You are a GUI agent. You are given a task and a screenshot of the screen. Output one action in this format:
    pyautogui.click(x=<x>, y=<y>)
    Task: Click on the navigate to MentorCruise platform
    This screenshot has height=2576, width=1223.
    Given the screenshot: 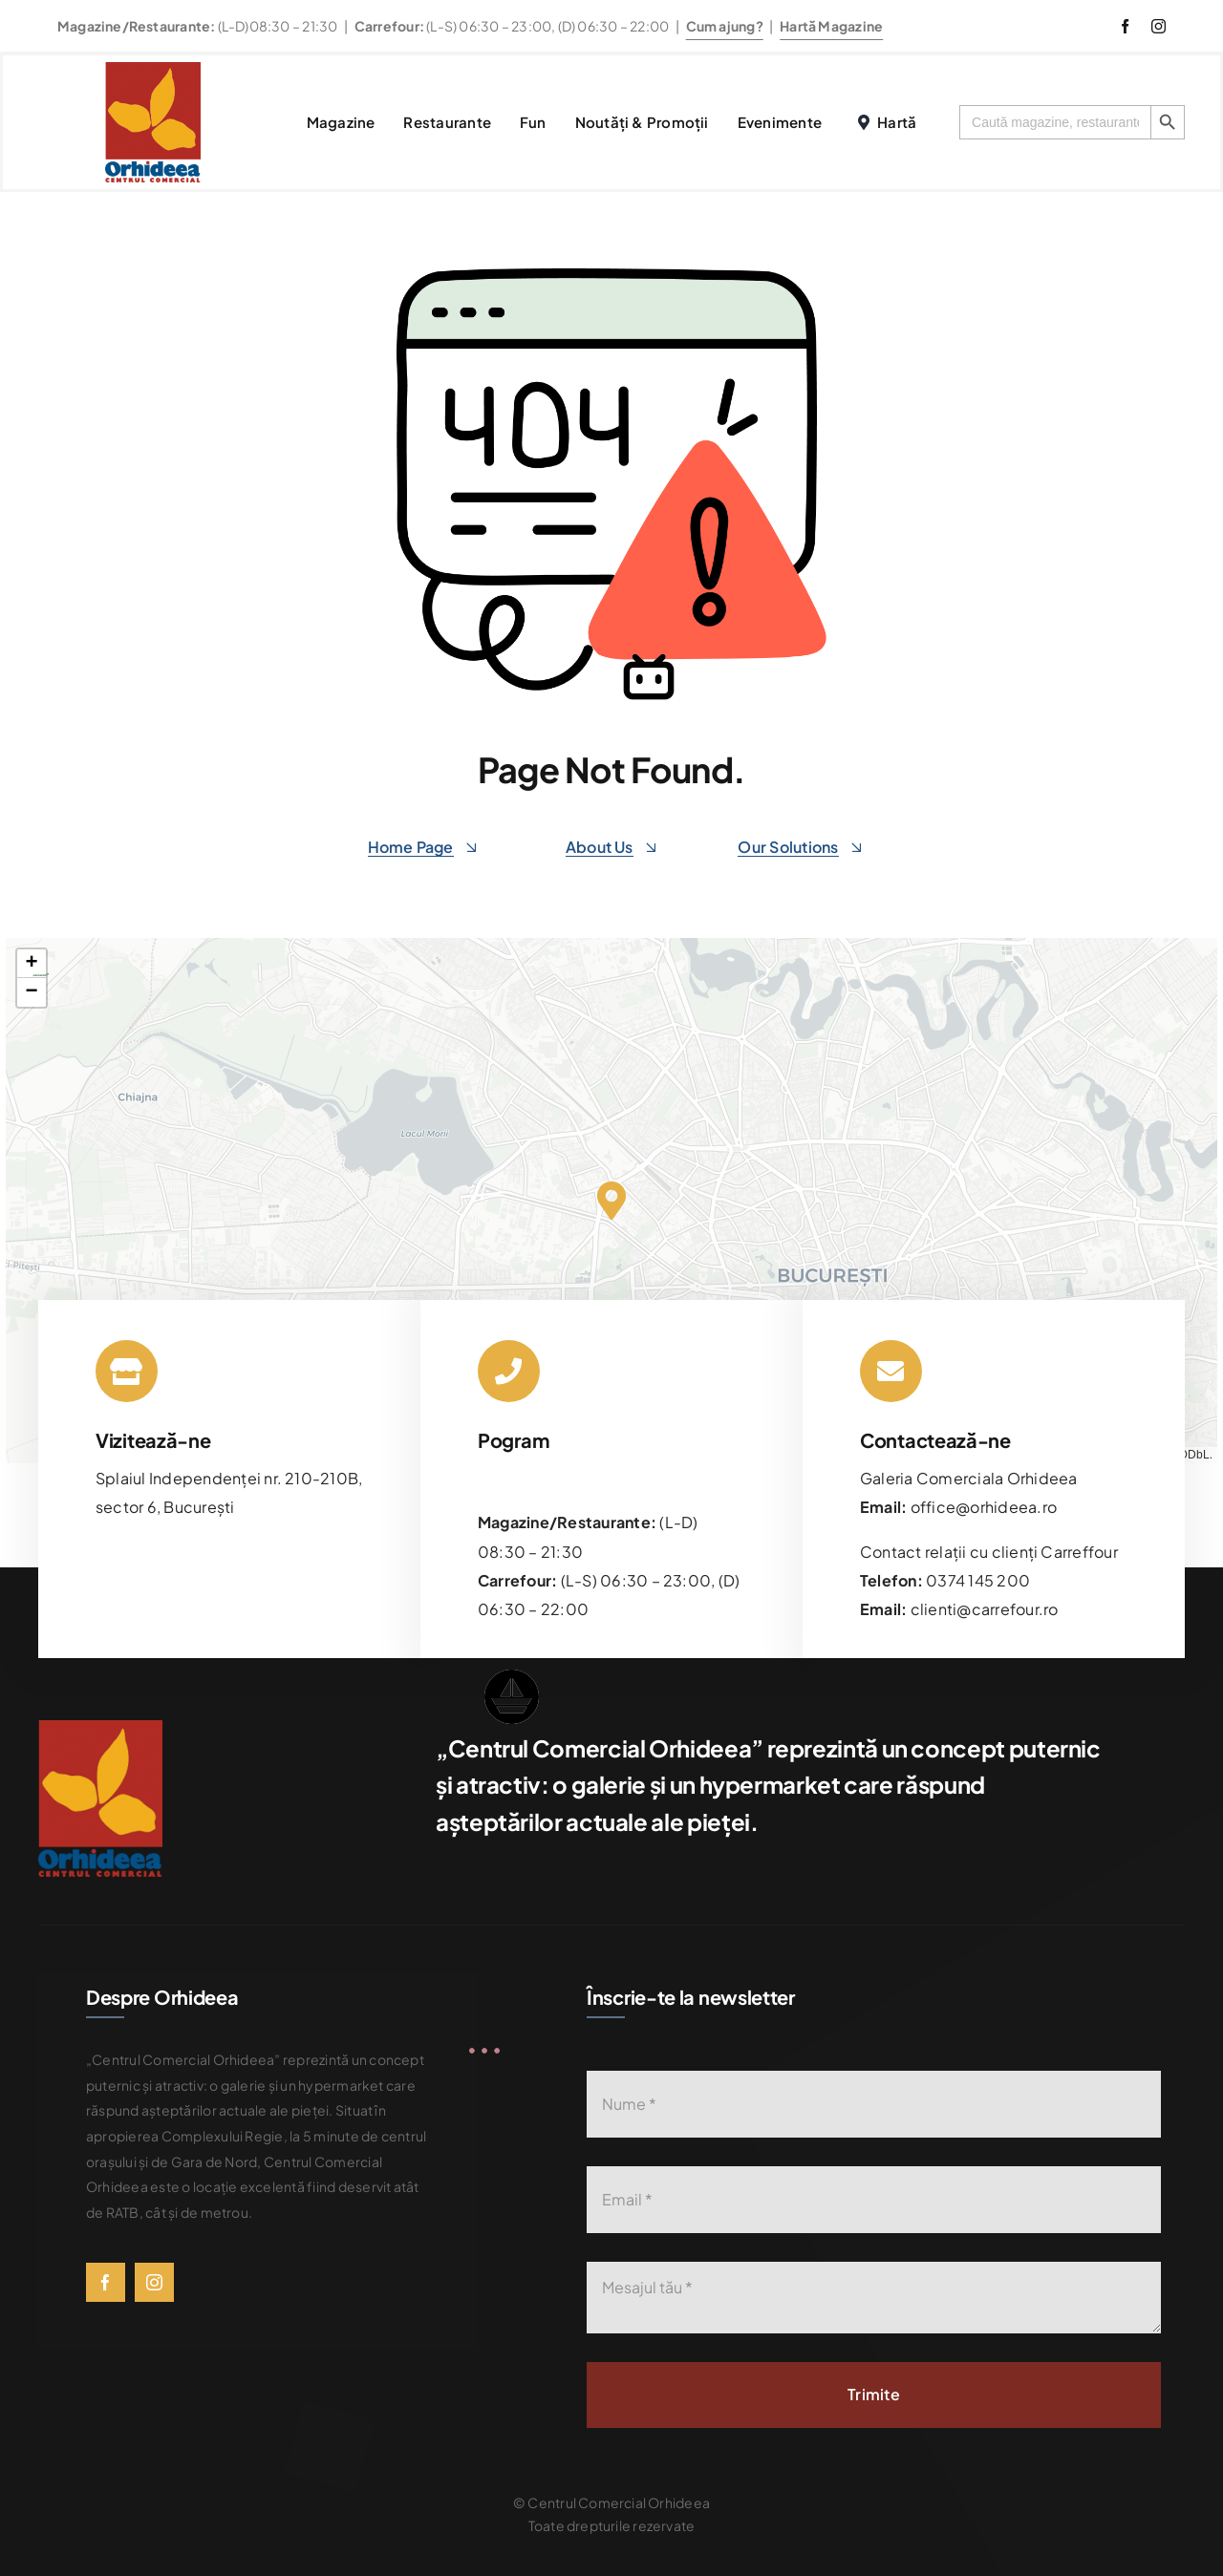 What is the action you would take?
    pyautogui.click(x=511, y=1696)
    